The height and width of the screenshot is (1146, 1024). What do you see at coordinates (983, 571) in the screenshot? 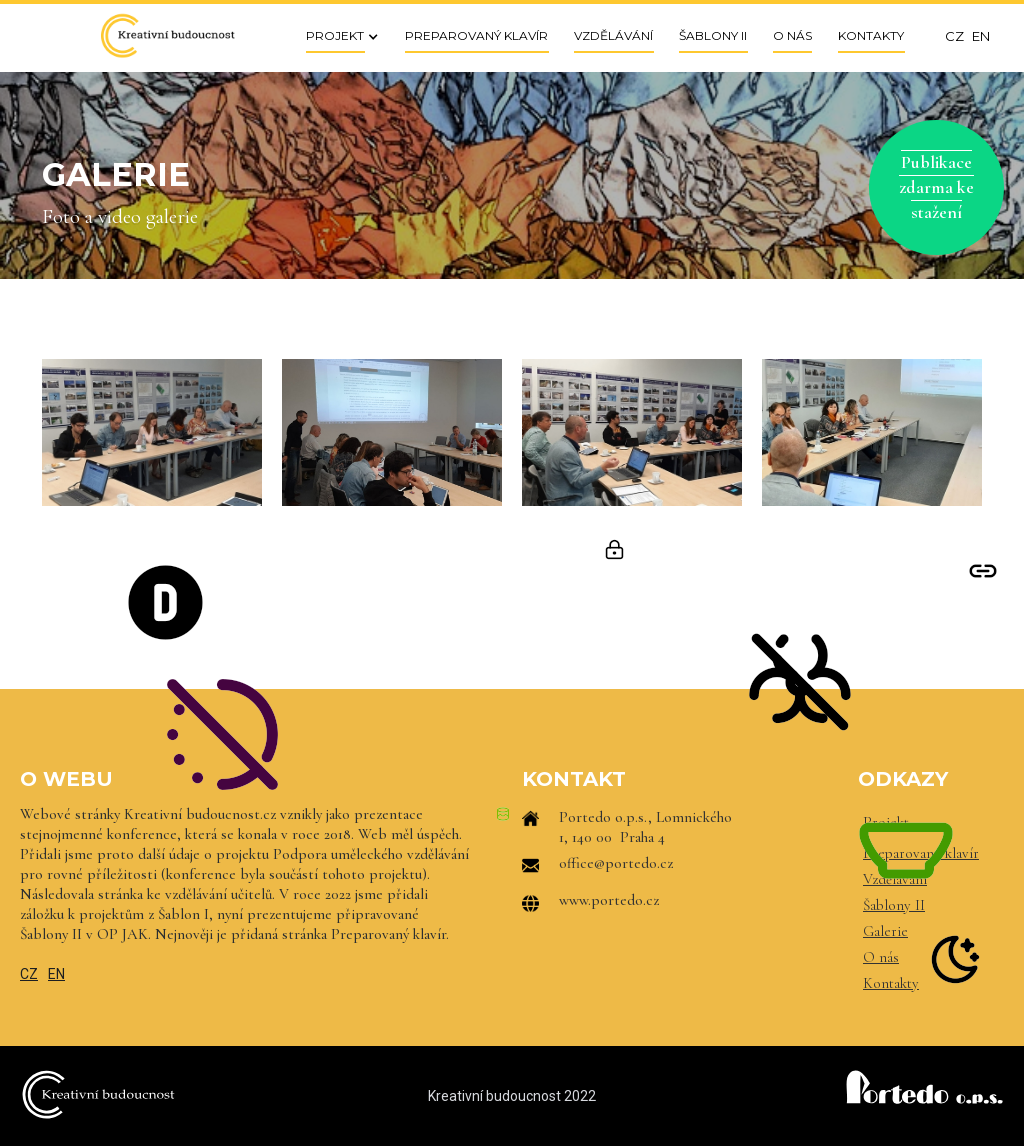
I see `copy link to clipboard` at bounding box center [983, 571].